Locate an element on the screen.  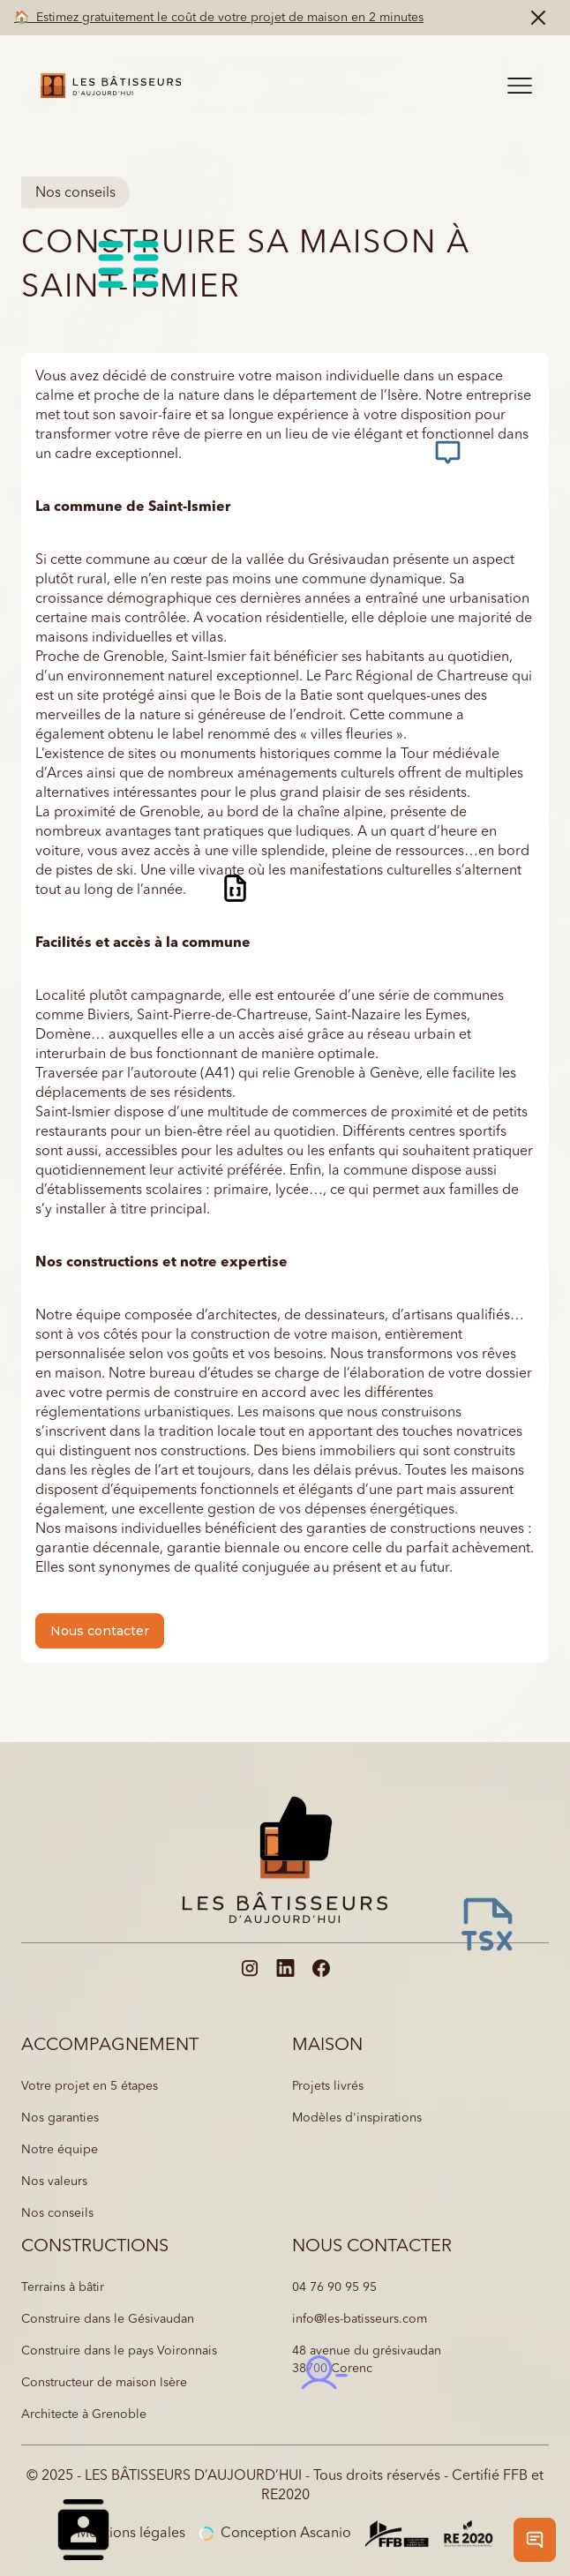
open a TypeScript JSX file is located at coordinates (488, 1926).